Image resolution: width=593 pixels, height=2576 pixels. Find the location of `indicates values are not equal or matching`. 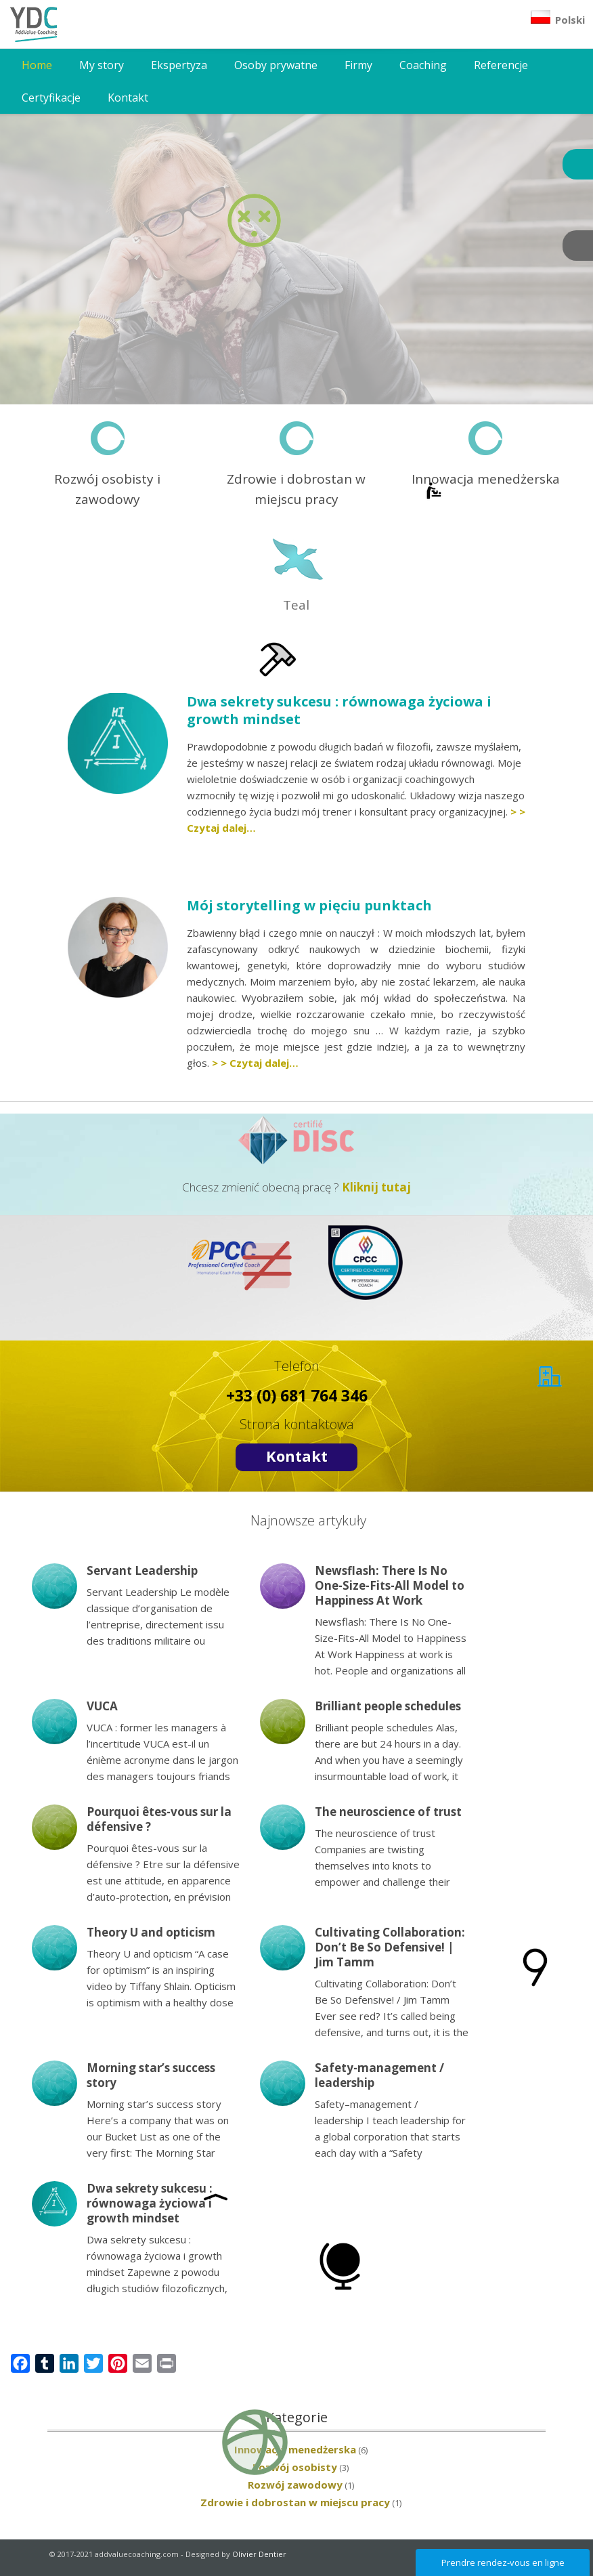

indicates values are not equal or matching is located at coordinates (267, 1265).